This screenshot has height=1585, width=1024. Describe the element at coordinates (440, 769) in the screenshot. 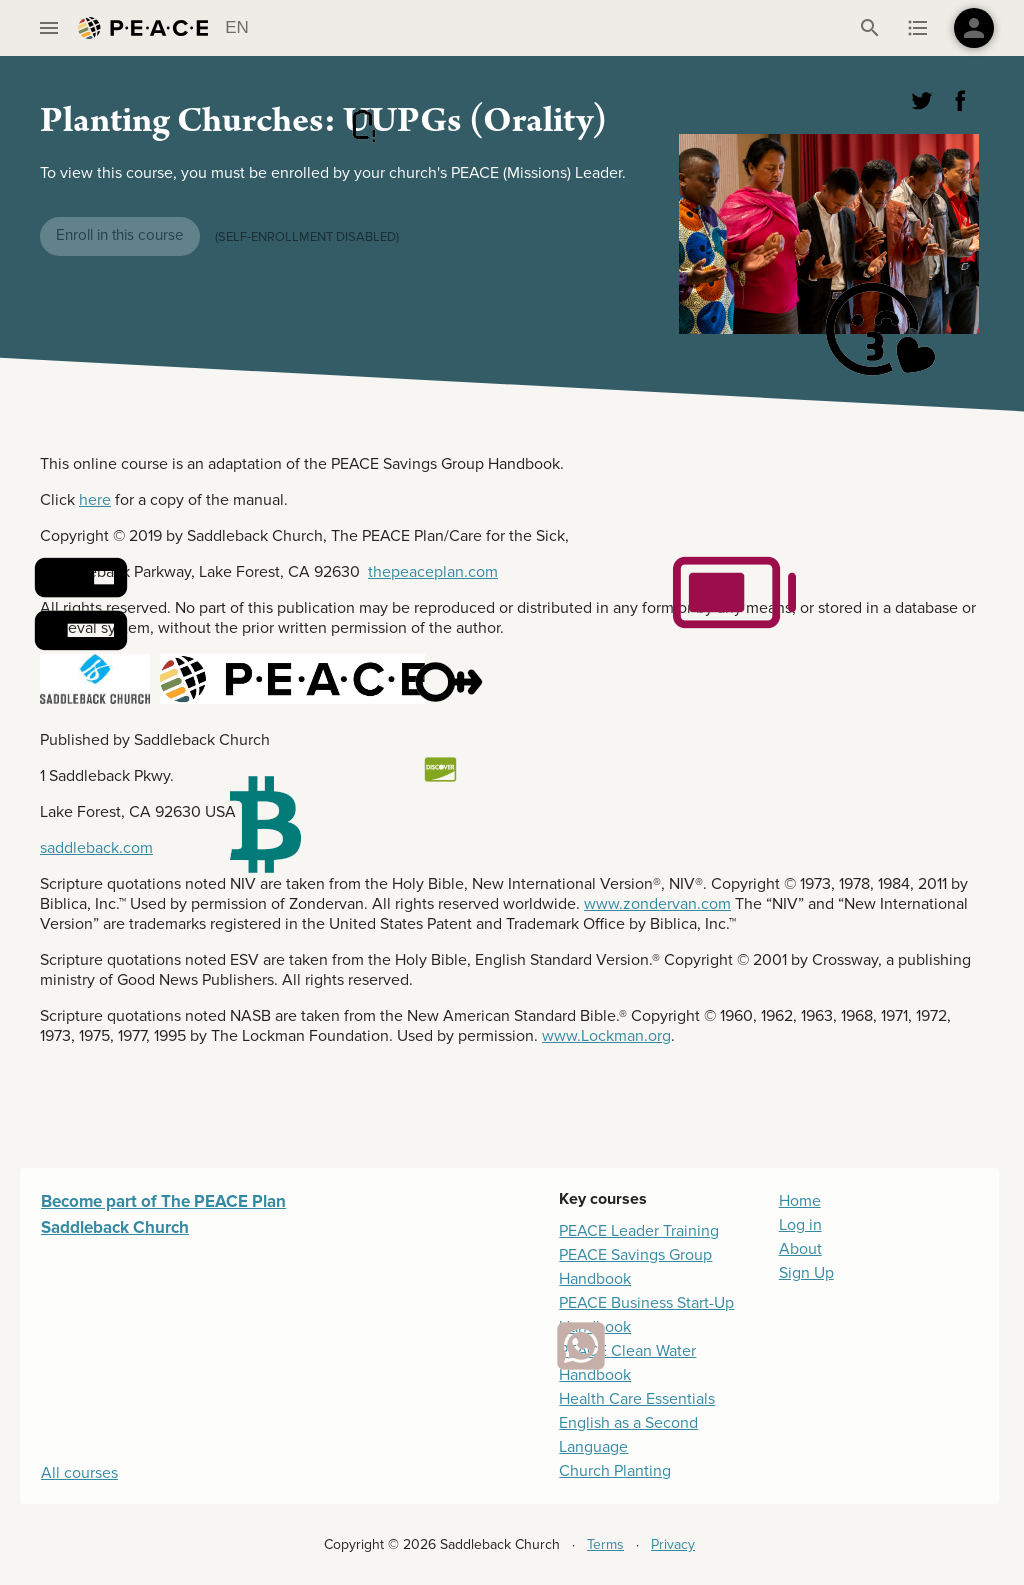

I see `pay with Discover card` at that location.